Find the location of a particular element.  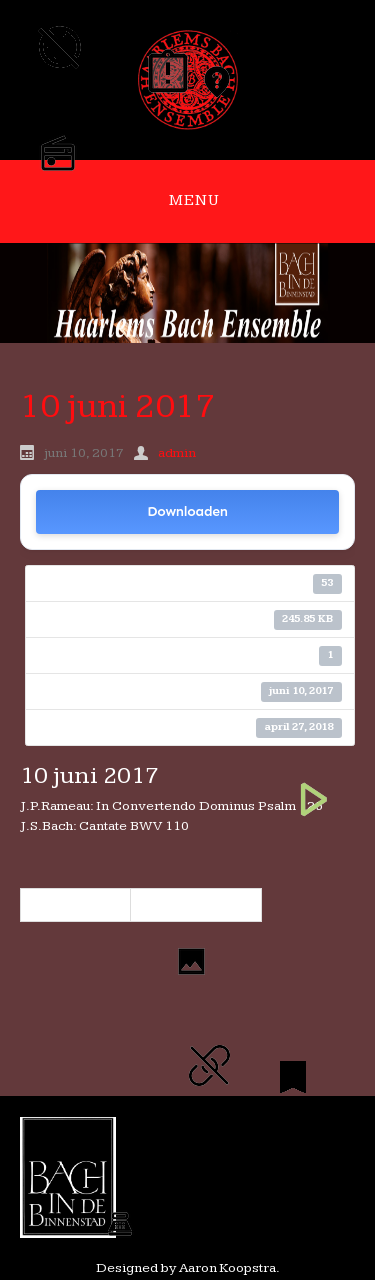

insert an image into a document or post is located at coordinates (191, 961).